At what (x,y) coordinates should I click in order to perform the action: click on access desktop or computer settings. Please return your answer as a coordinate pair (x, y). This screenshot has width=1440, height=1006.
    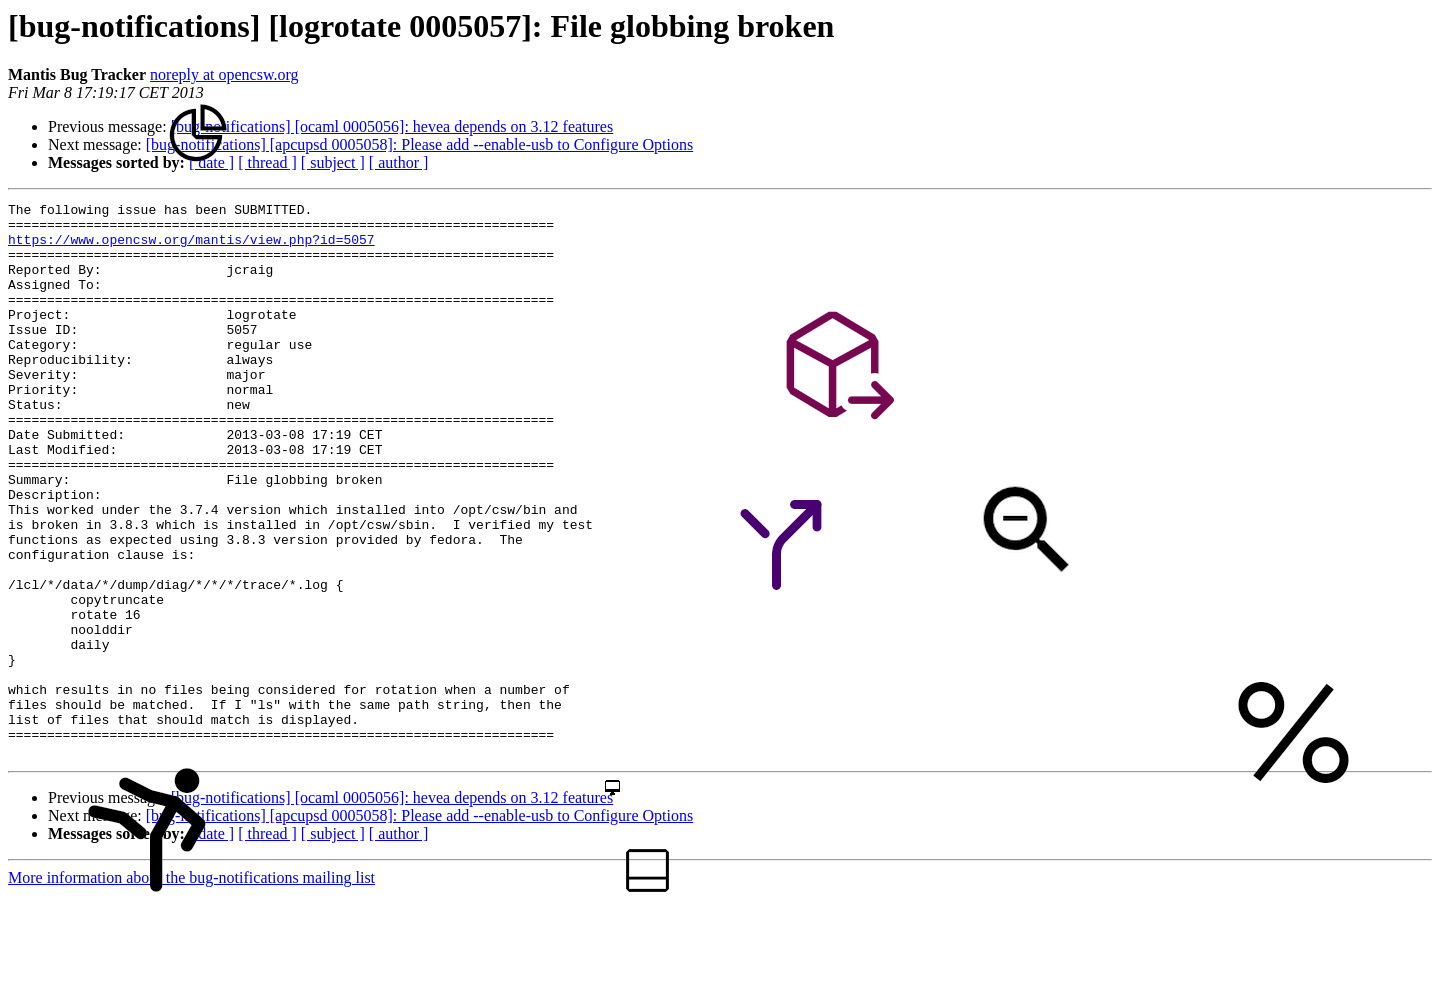
    Looking at the image, I should click on (612, 787).